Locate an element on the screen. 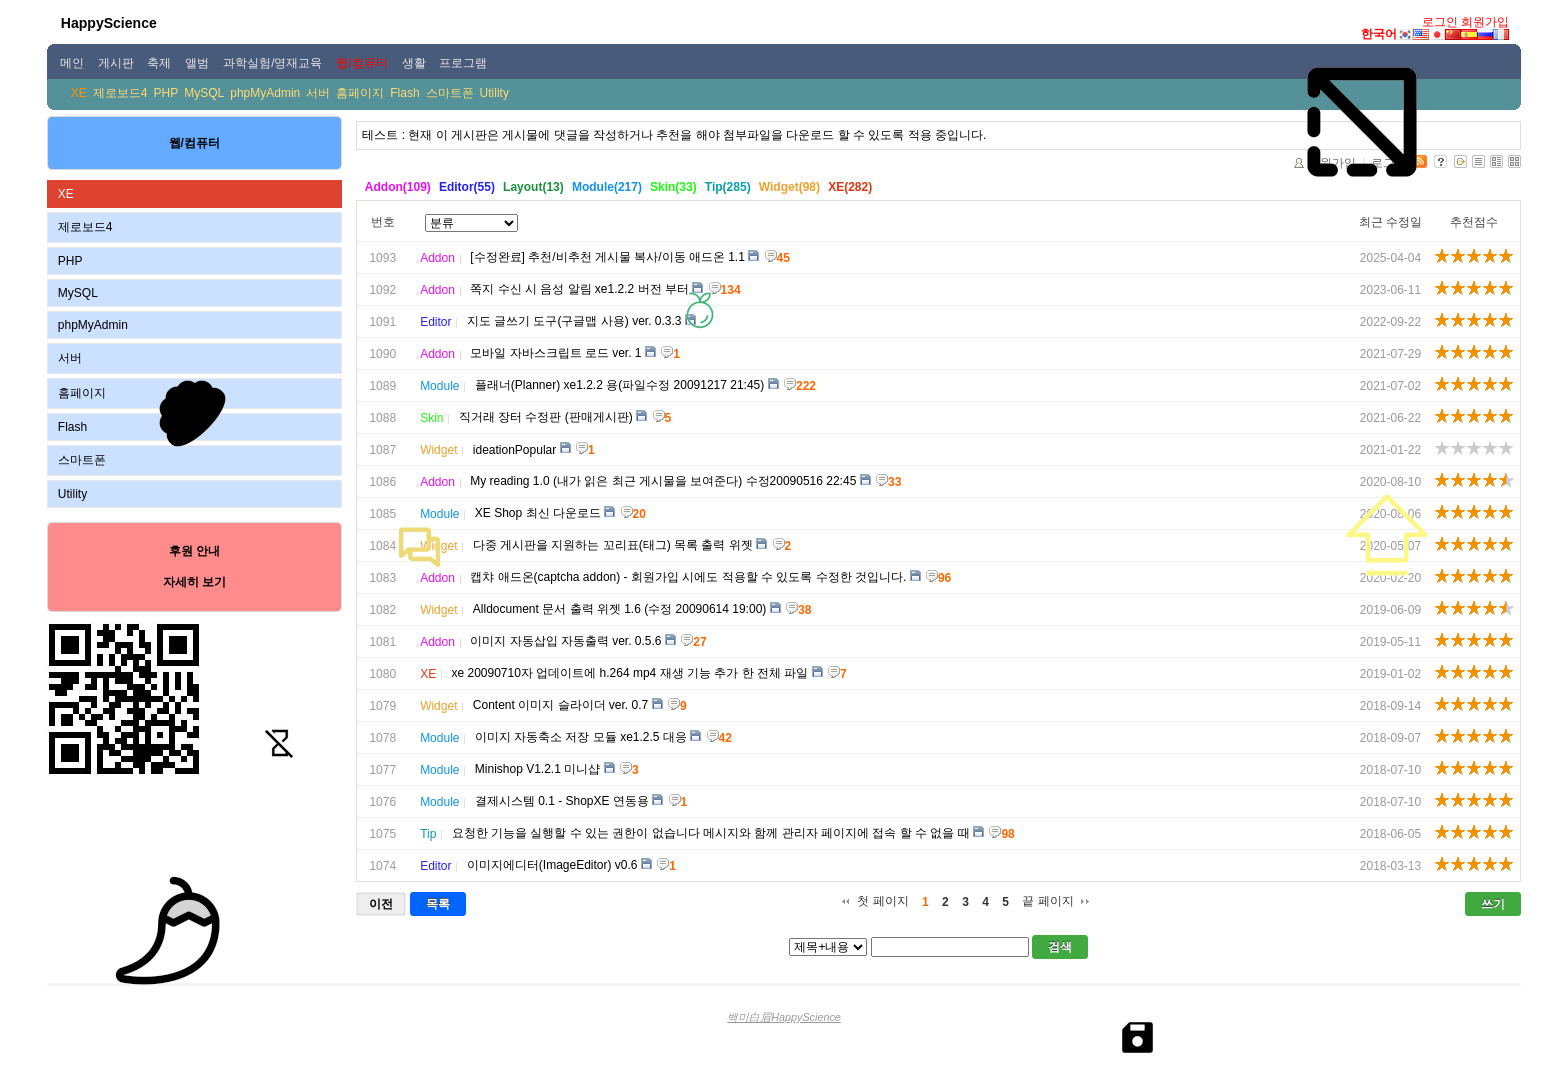  upload a file or document is located at coordinates (1387, 538).